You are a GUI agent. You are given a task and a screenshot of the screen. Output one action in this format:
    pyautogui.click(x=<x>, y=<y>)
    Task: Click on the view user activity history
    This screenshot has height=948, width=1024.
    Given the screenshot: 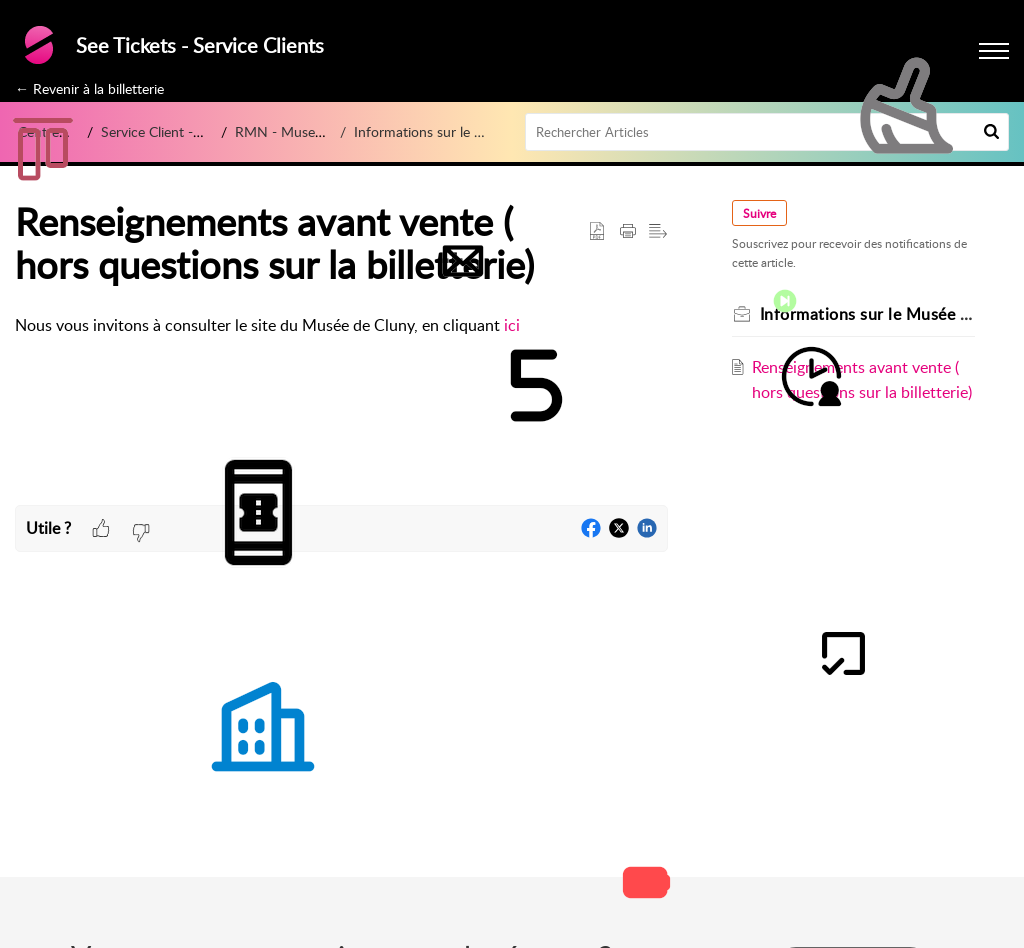 What is the action you would take?
    pyautogui.click(x=811, y=376)
    